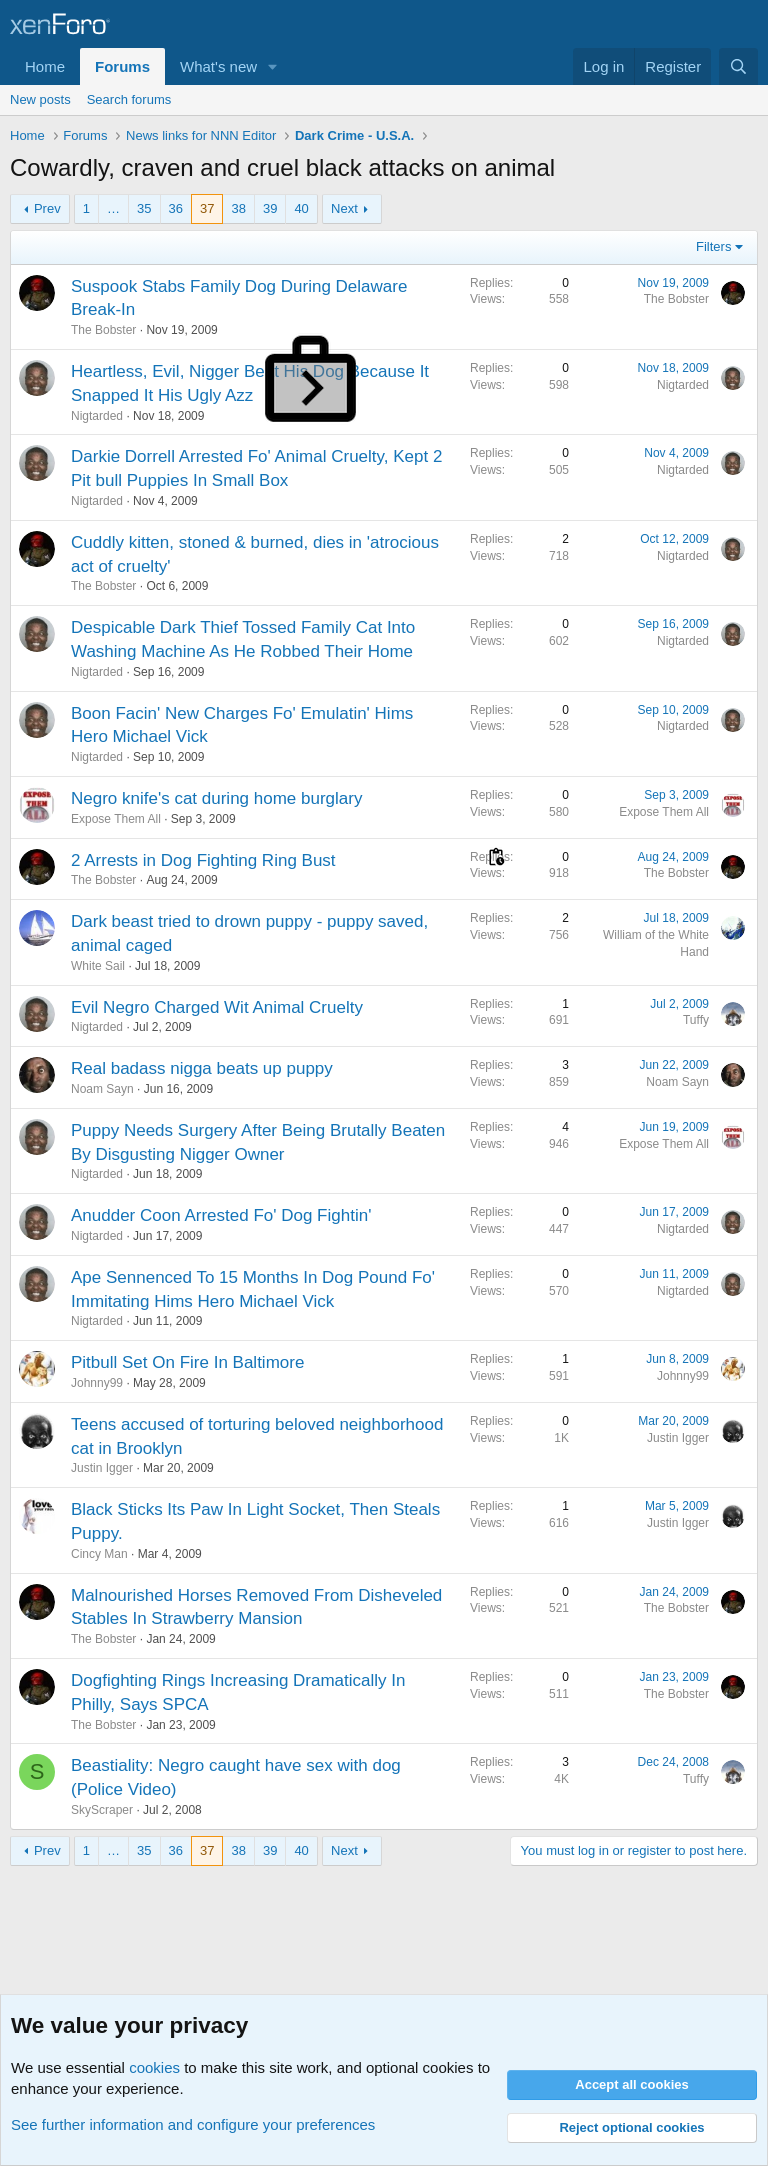 The width and height of the screenshot is (768, 2166). Describe the element at coordinates (310, 376) in the screenshot. I see `schedule task for next week` at that location.